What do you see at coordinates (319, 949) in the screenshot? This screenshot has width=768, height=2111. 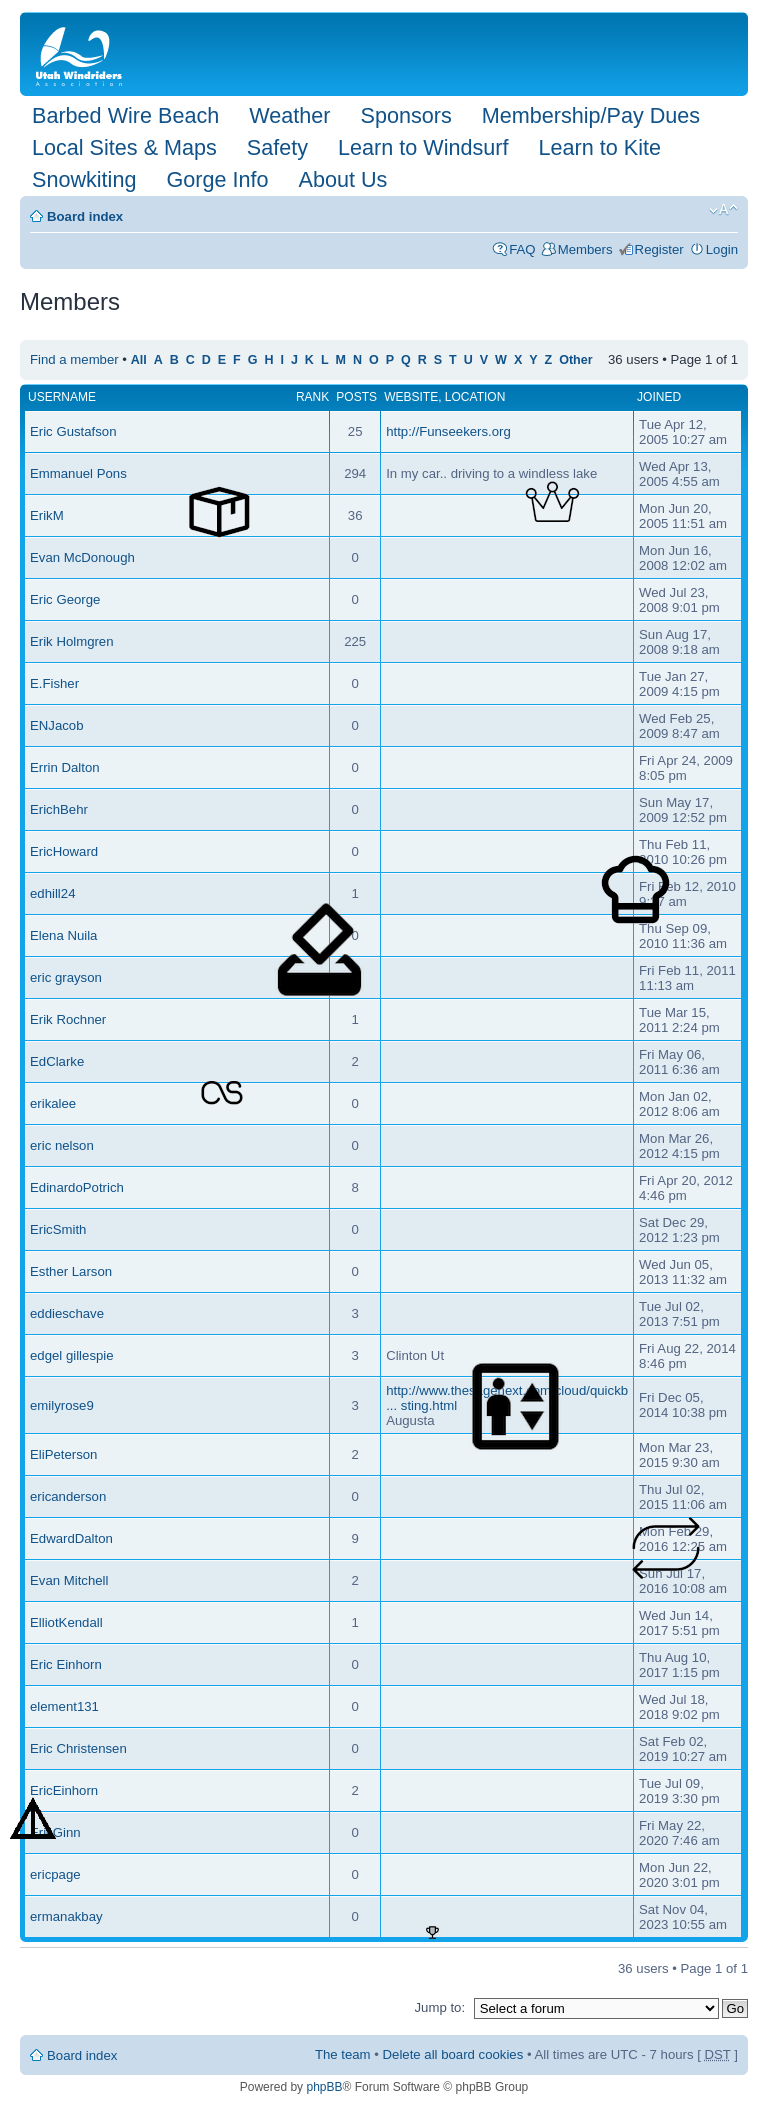 I see `cast your vote or submit a ballot` at bounding box center [319, 949].